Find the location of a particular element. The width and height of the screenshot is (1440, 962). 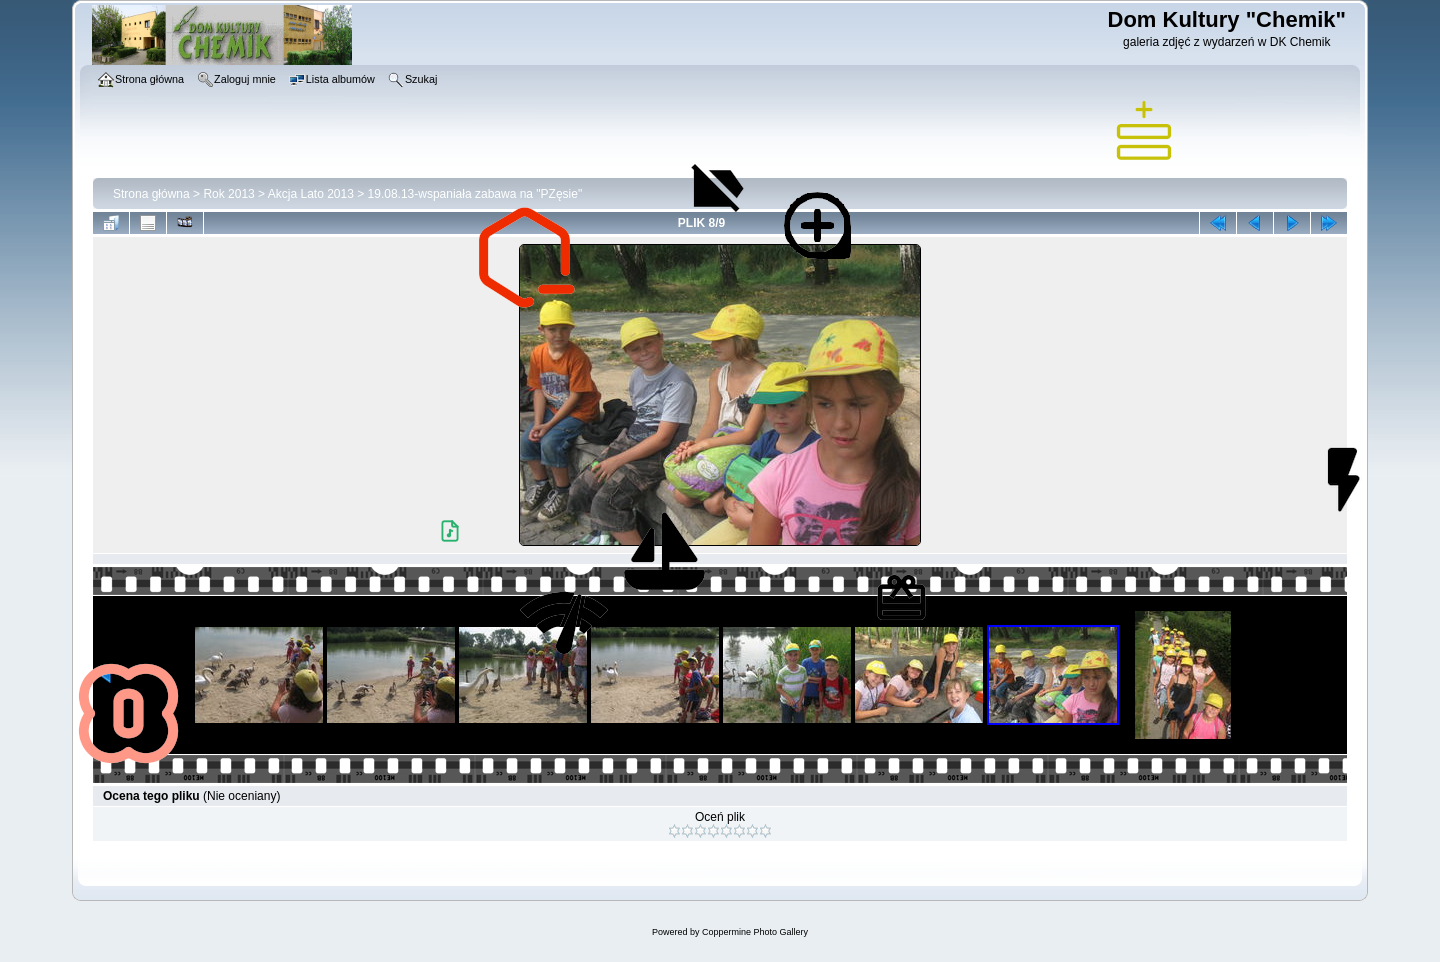

open the Amie calendar app is located at coordinates (128, 713).